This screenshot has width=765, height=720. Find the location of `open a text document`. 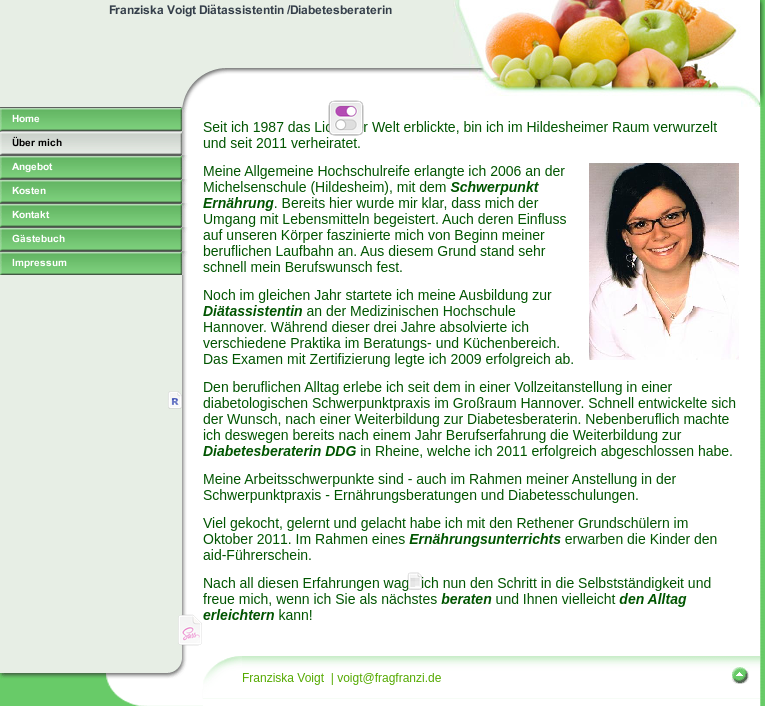

open a text document is located at coordinates (415, 581).